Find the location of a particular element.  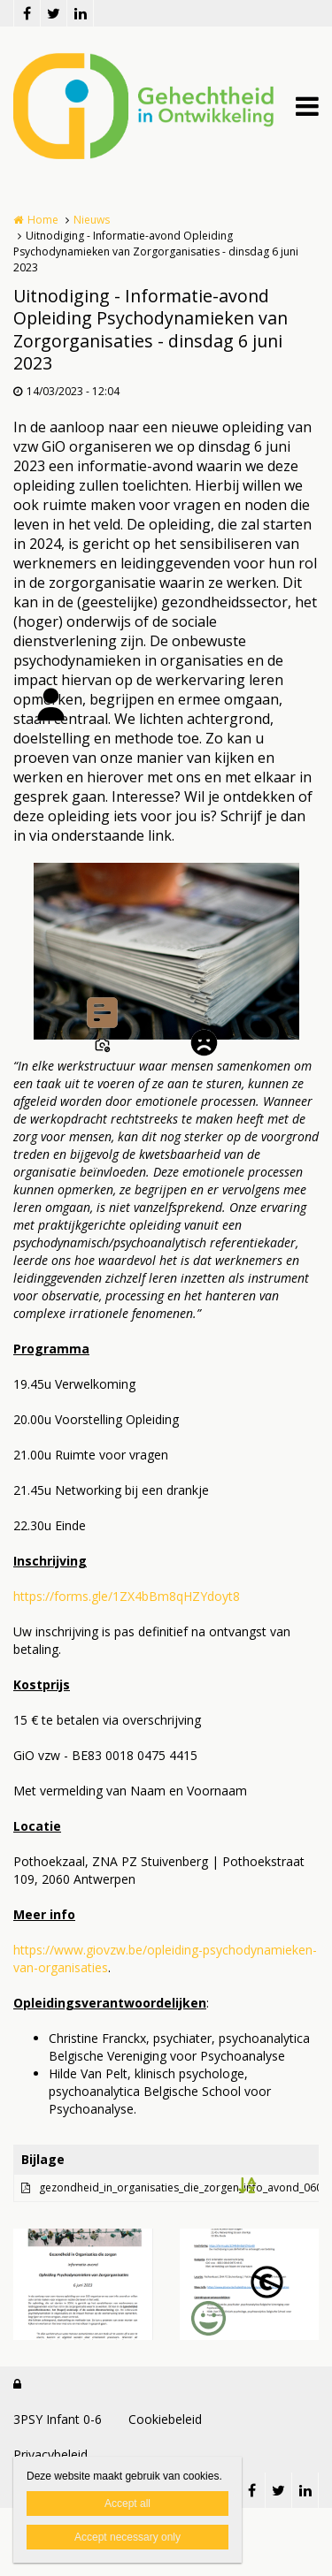

view your profile is located at coordinates (50, 704).